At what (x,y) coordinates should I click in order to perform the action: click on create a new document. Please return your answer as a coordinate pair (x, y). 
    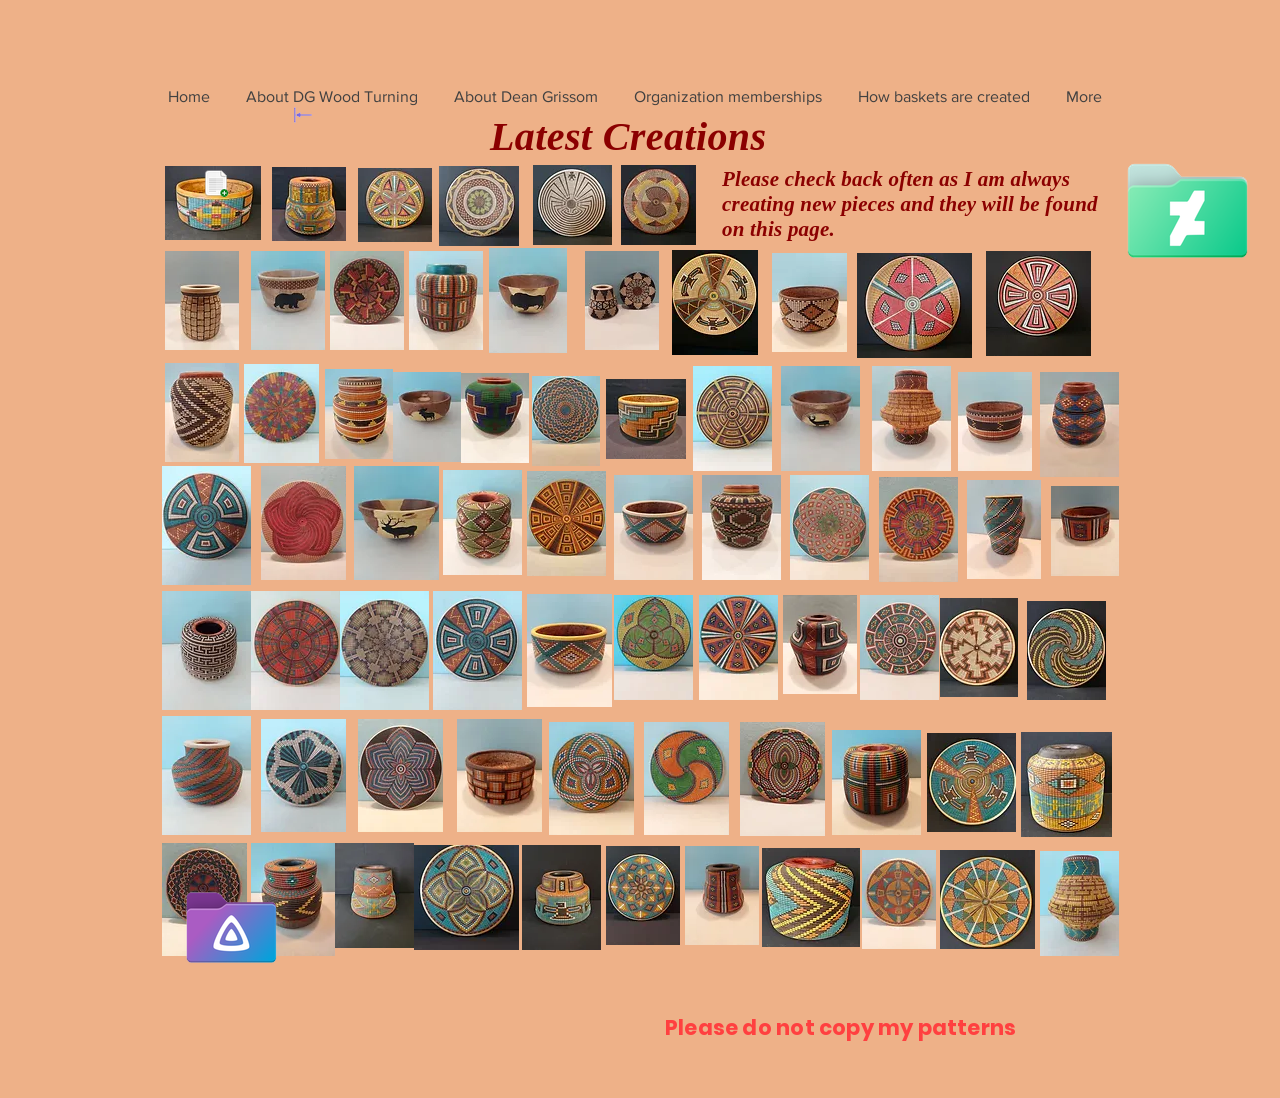
    Looking at the image, I should click on (216, 183).